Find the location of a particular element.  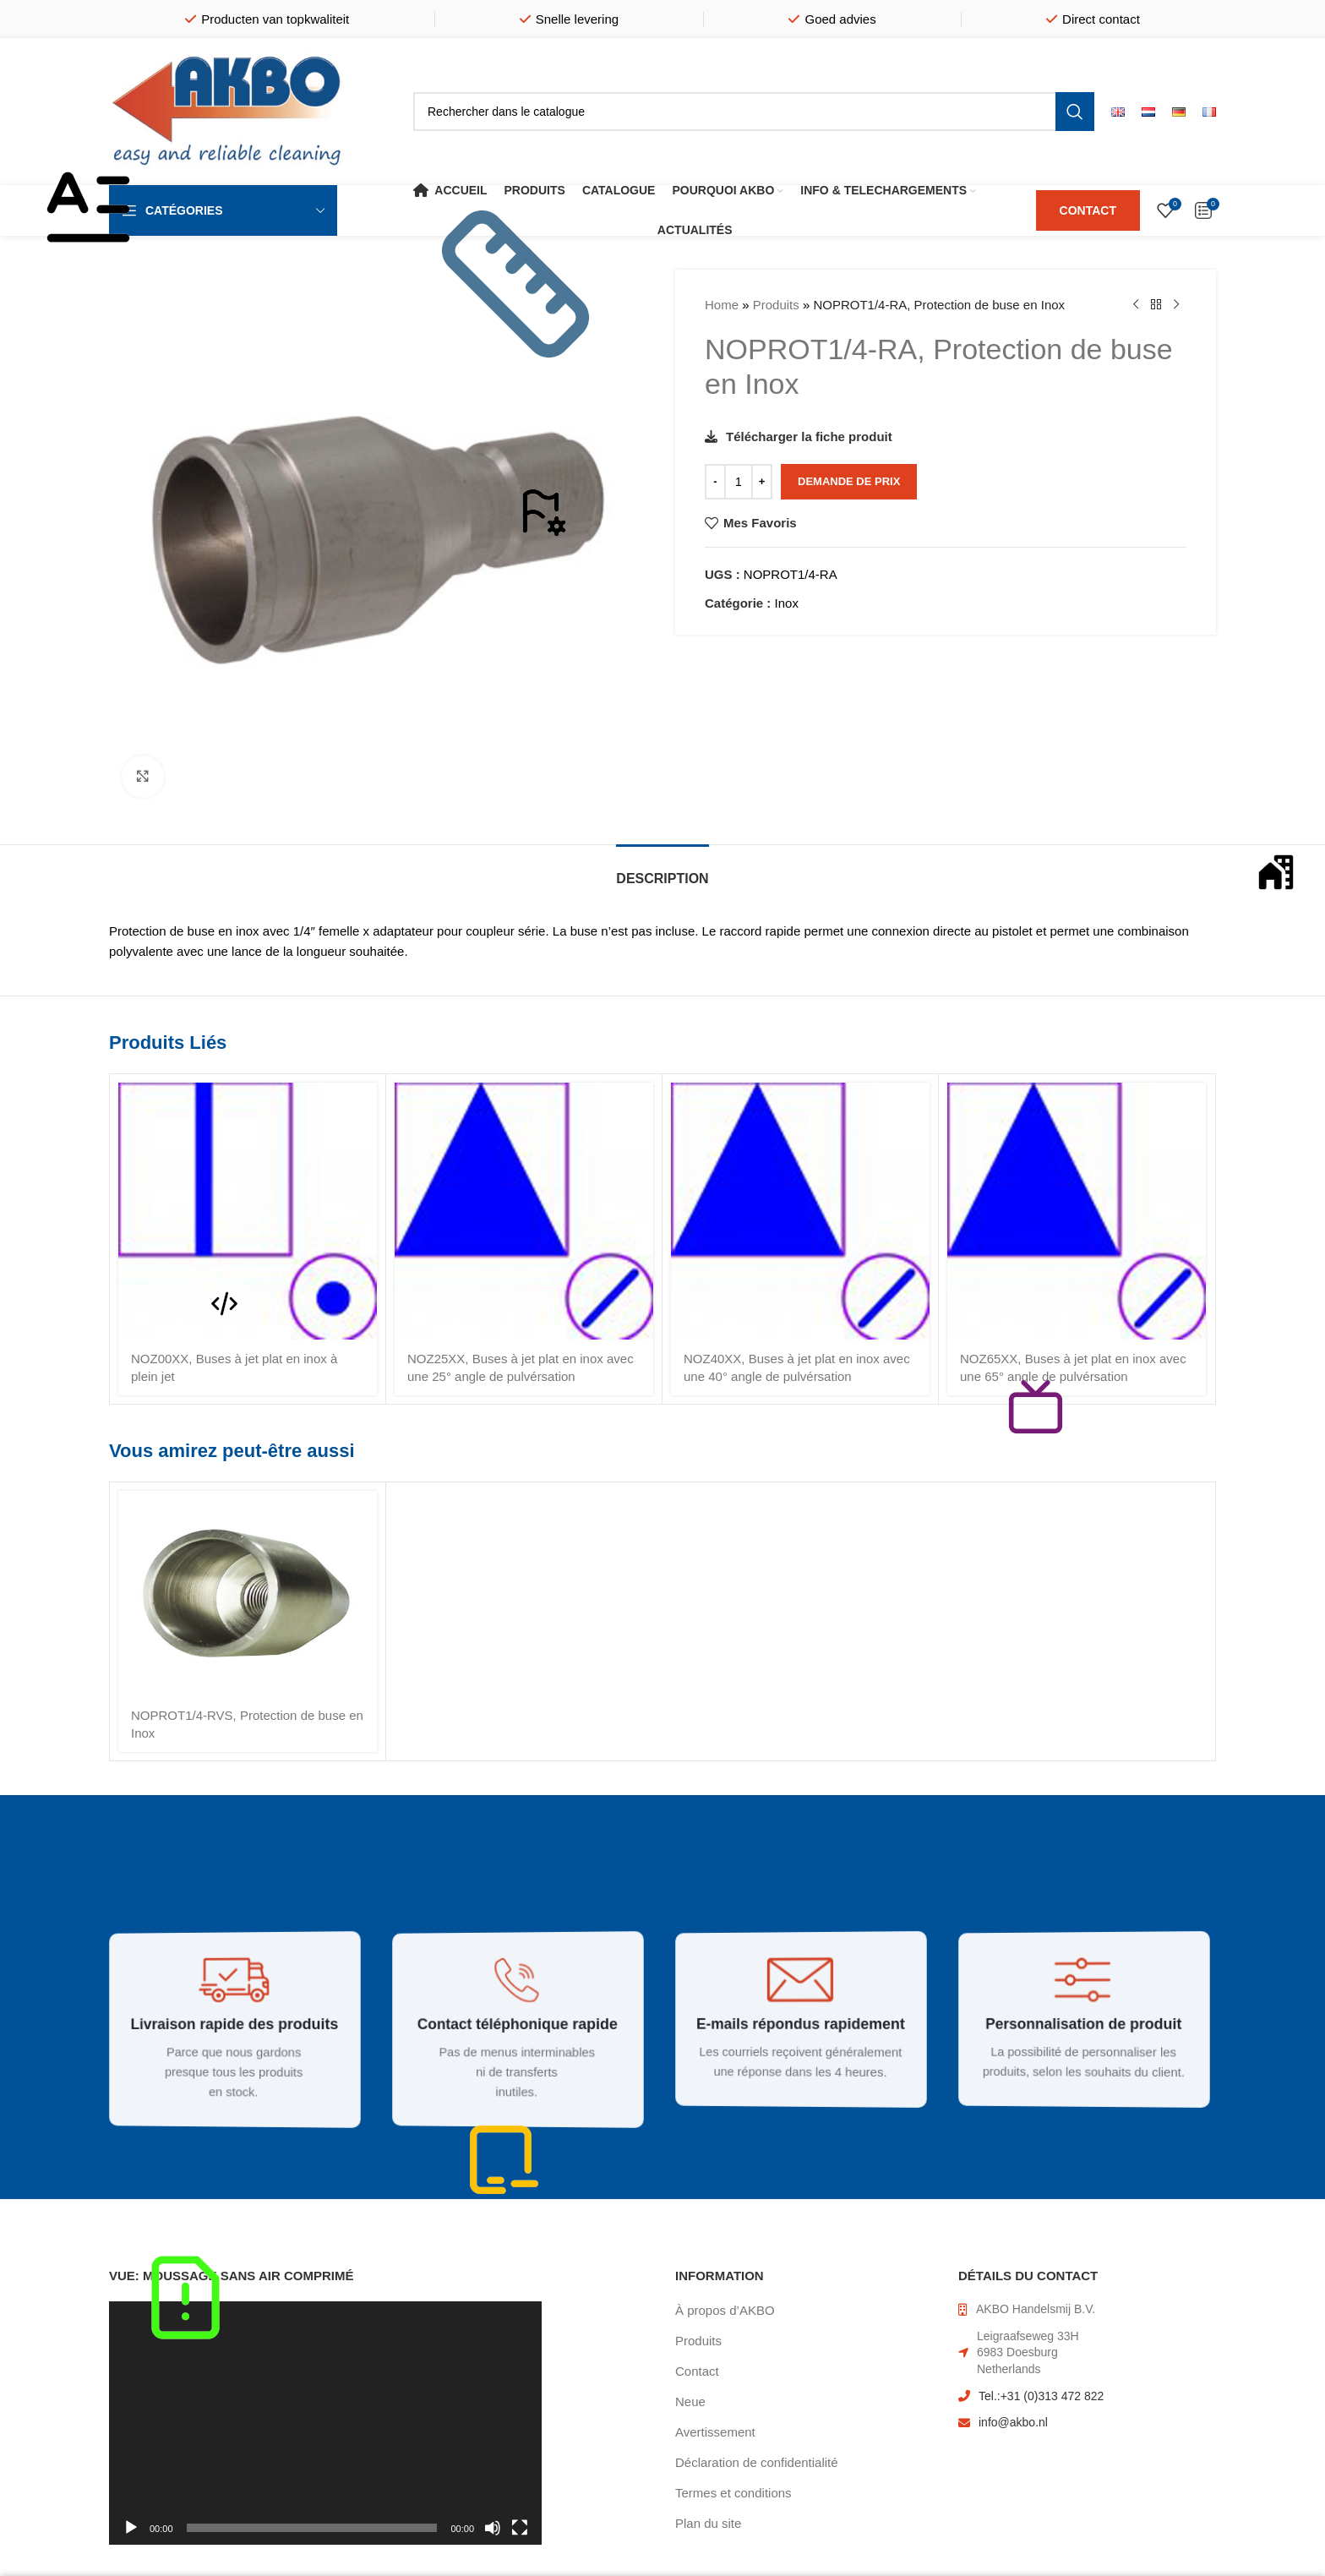

view or edit source code is located at coordinates (224, 1303).